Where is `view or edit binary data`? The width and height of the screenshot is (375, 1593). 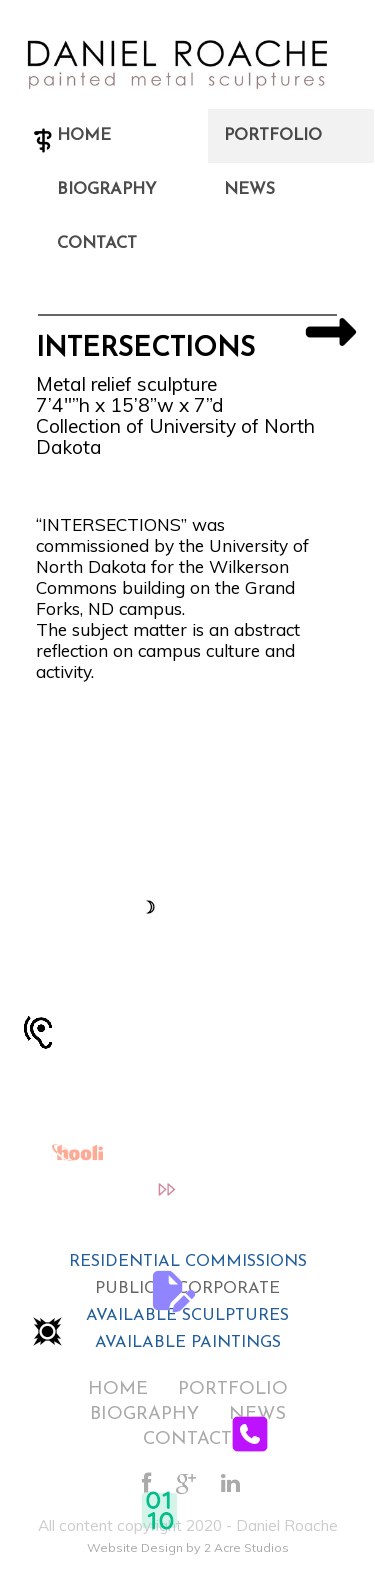 view or edit binary data is located at coordinates (159, 1510).